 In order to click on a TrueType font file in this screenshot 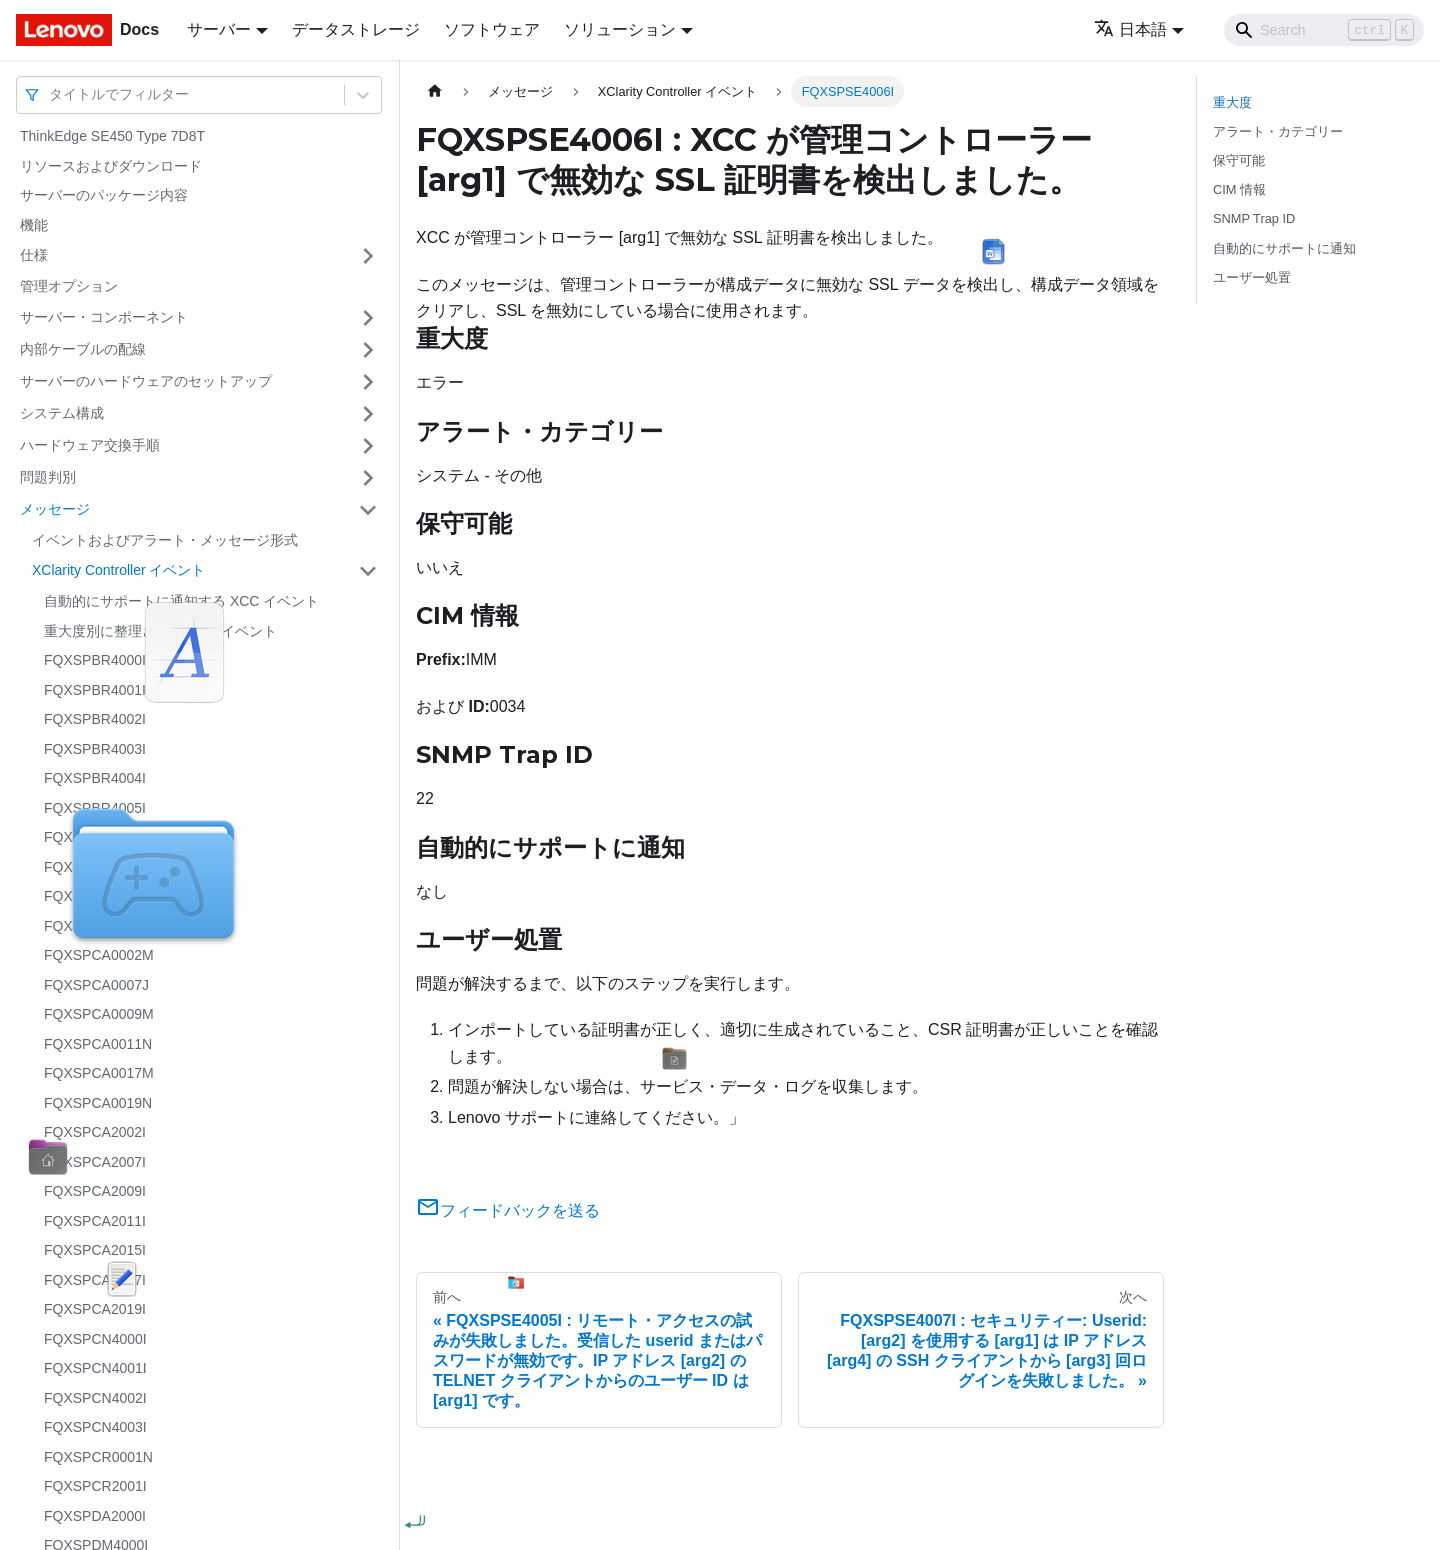, I will do `click(184, 652)`.